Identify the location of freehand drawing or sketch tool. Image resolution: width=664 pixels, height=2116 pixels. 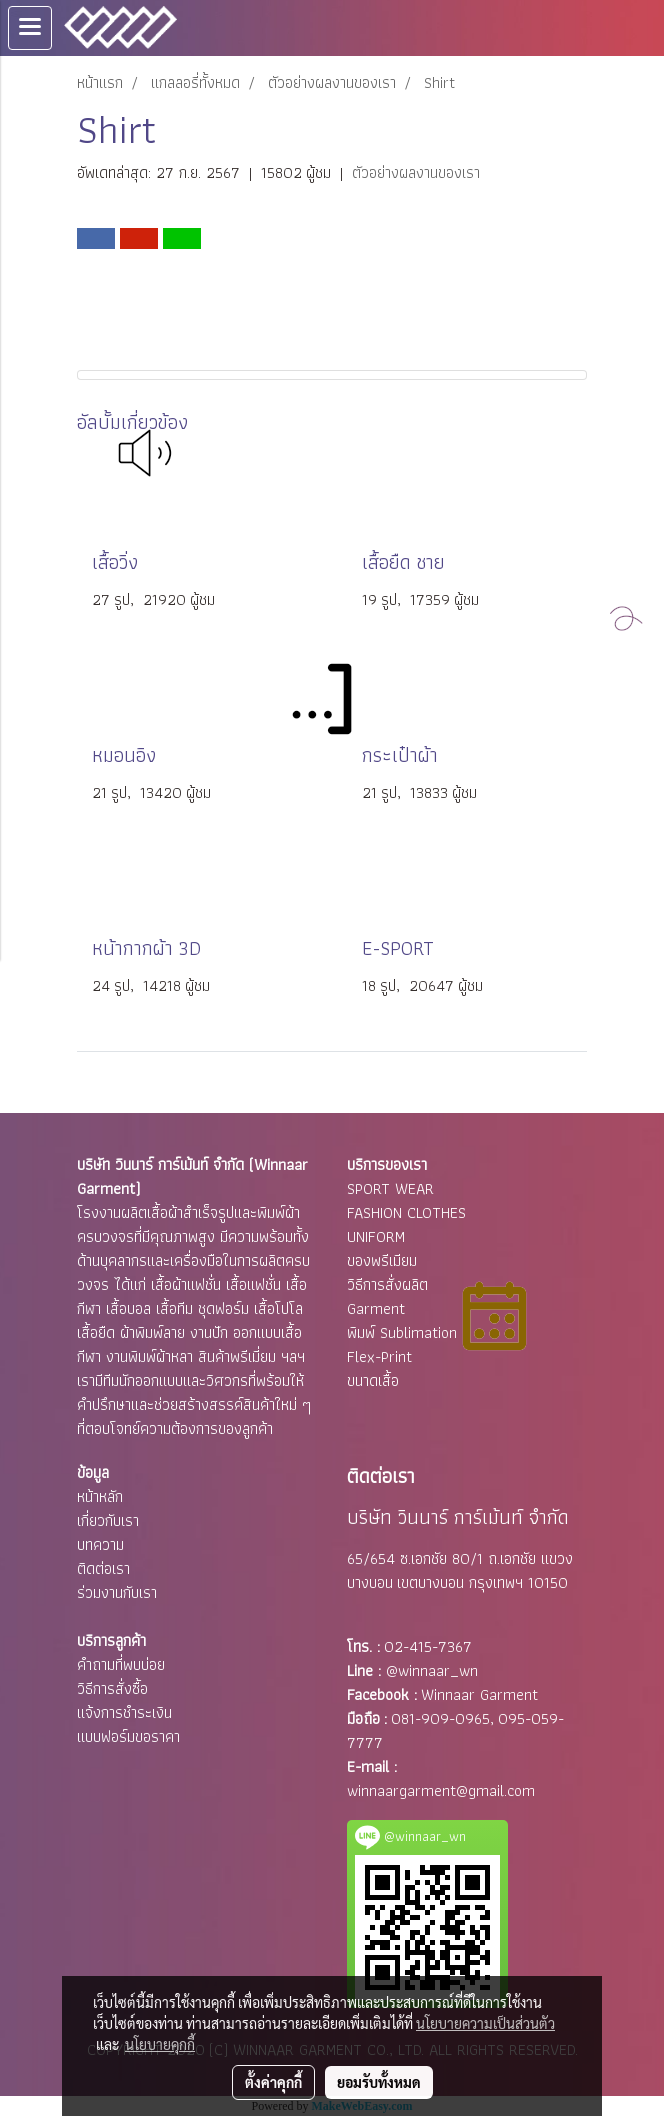
(624, 618).